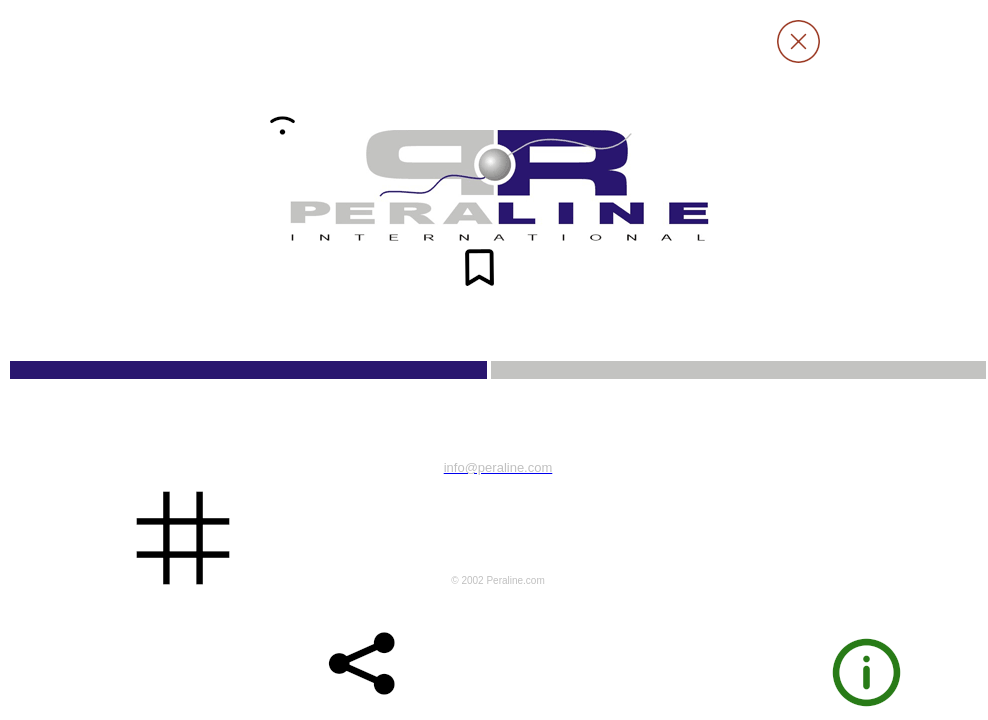 Image resolution: width=988 pixels, height=720 pixels. Describe the element at coordinates (183, 538) in the screenshot. I see `indicates a numeric variable or constant in code` at that location.